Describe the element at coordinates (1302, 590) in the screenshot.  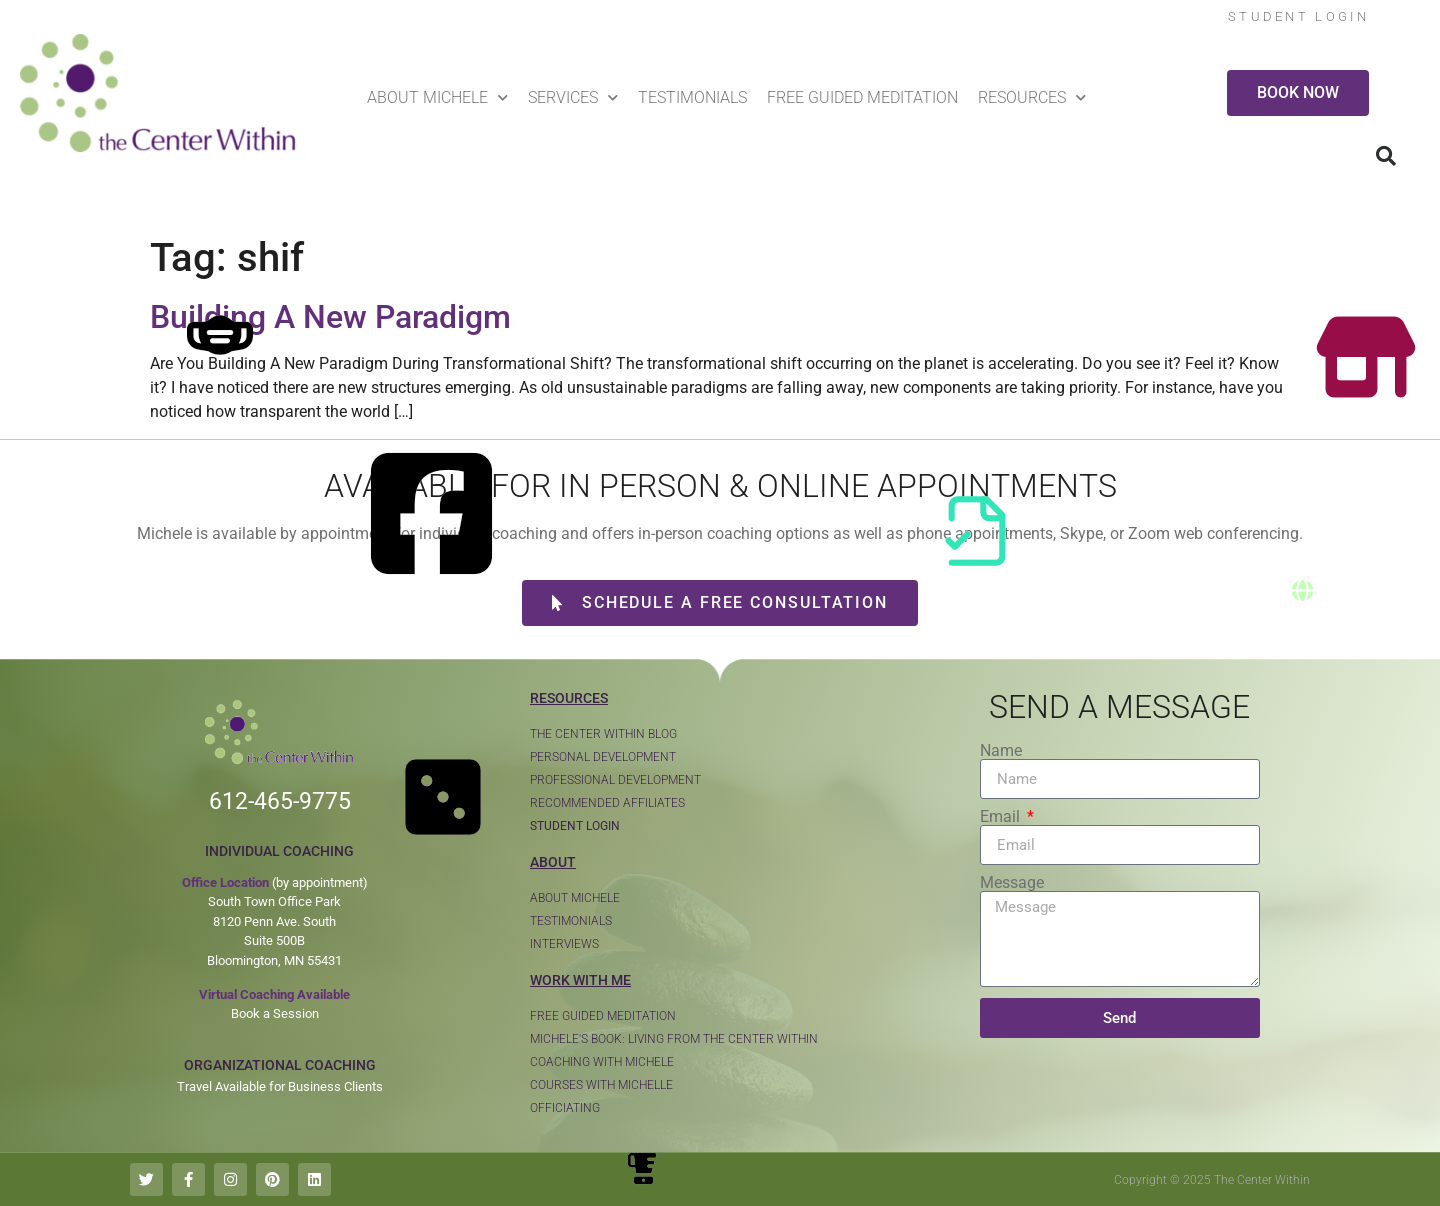
I see `access global or international settings` at that location.